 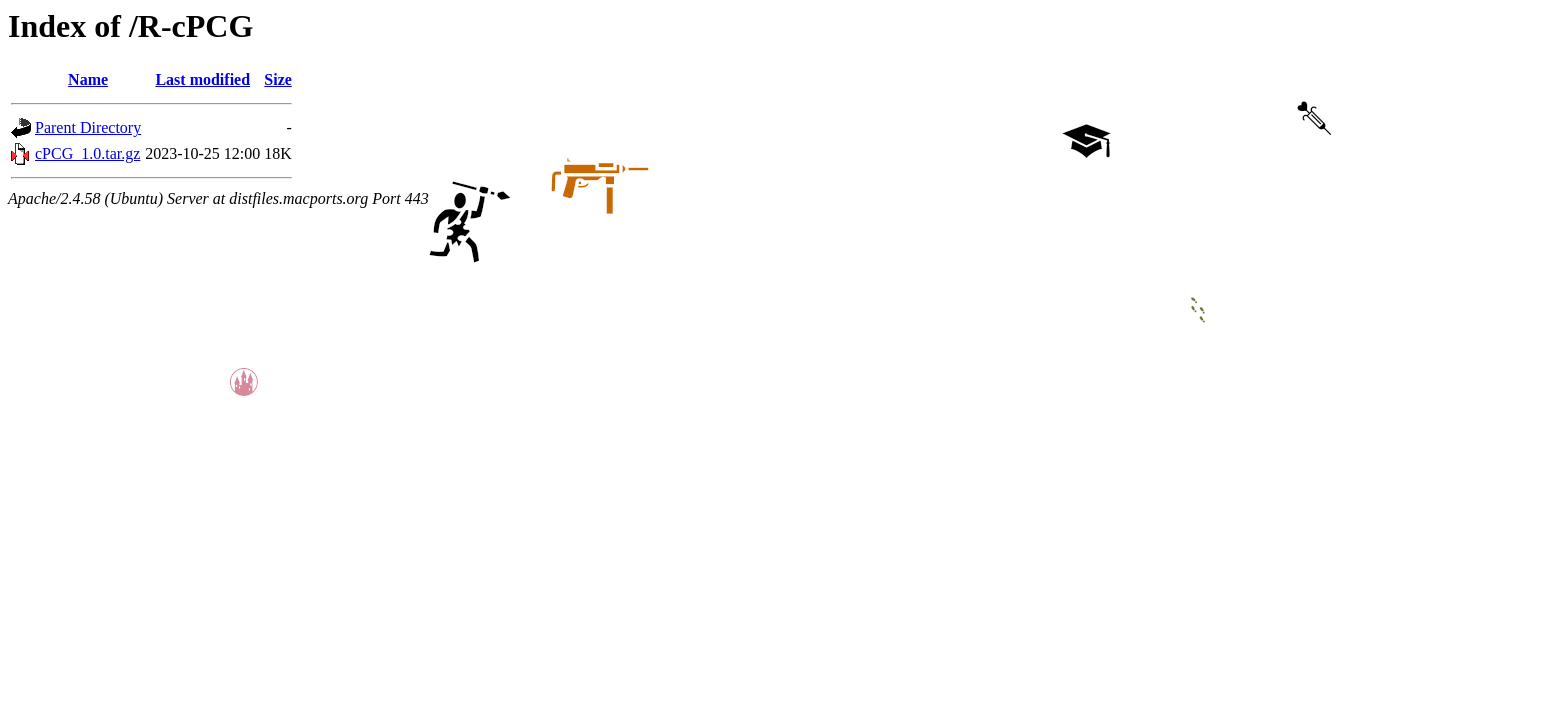 I want to click on access castle or fortress location in game, so click(x=244, y=382).